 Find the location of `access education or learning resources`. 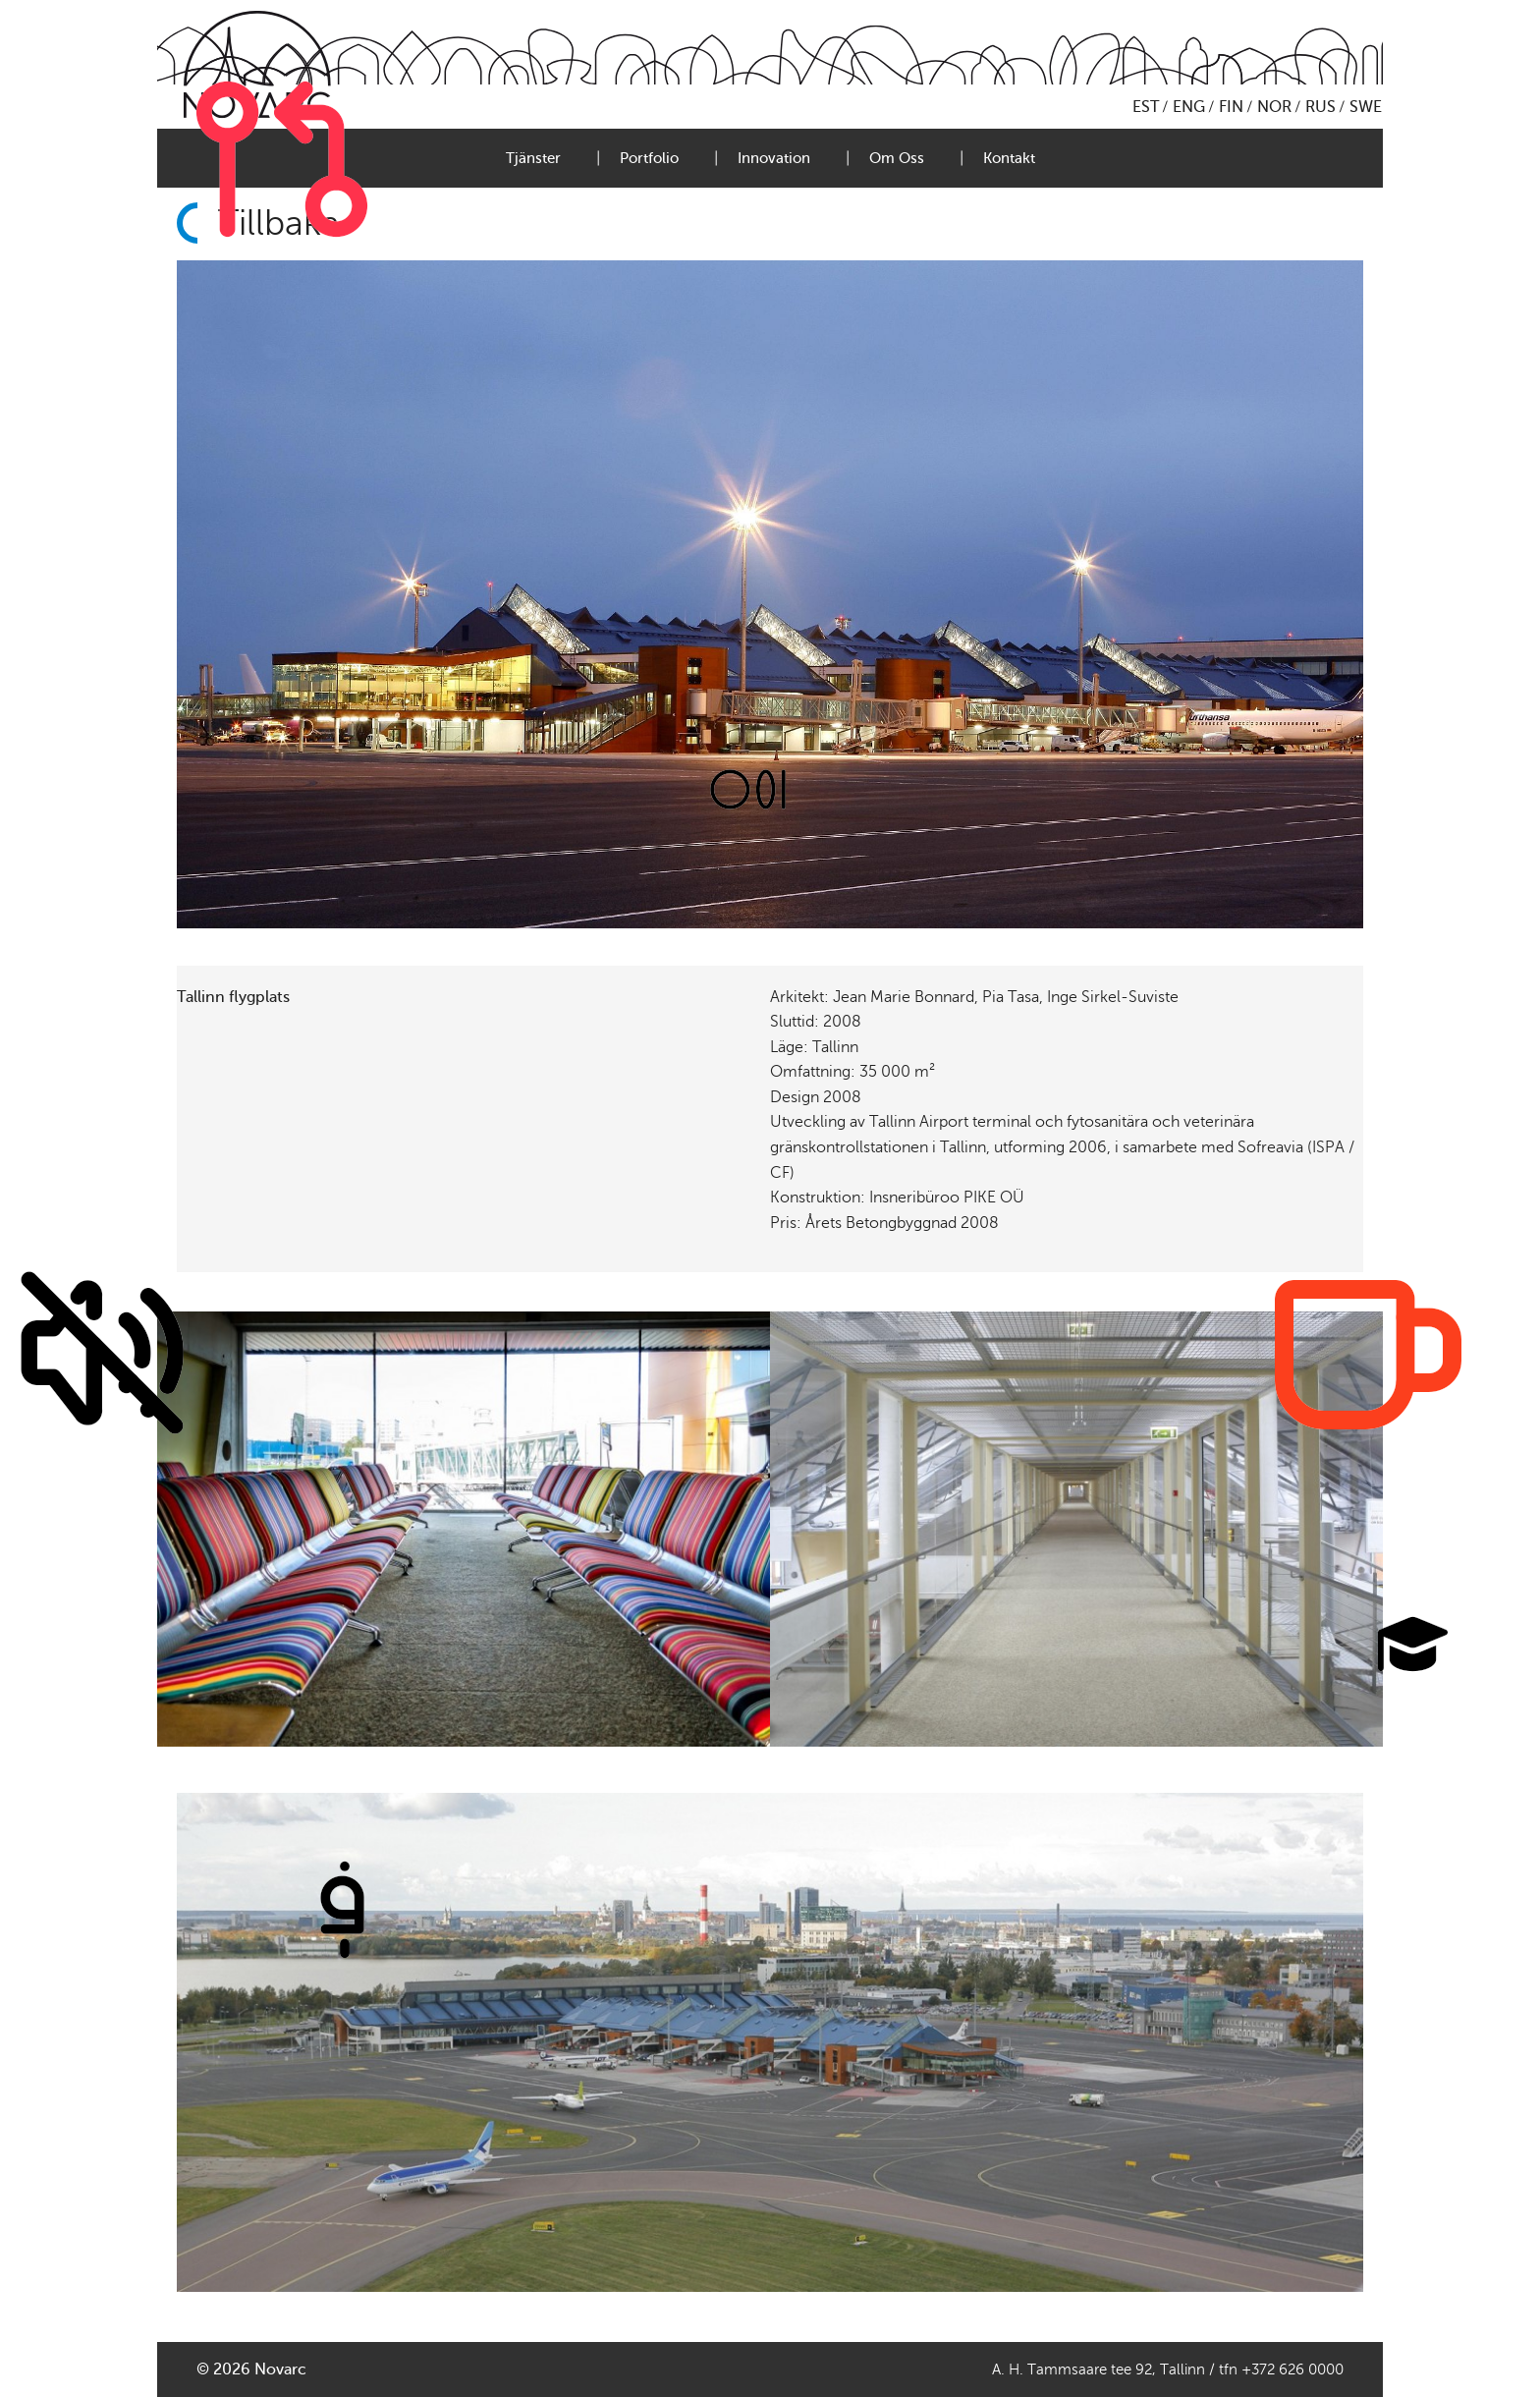

access education or learning resources is located at coordinates (1412, 1644).